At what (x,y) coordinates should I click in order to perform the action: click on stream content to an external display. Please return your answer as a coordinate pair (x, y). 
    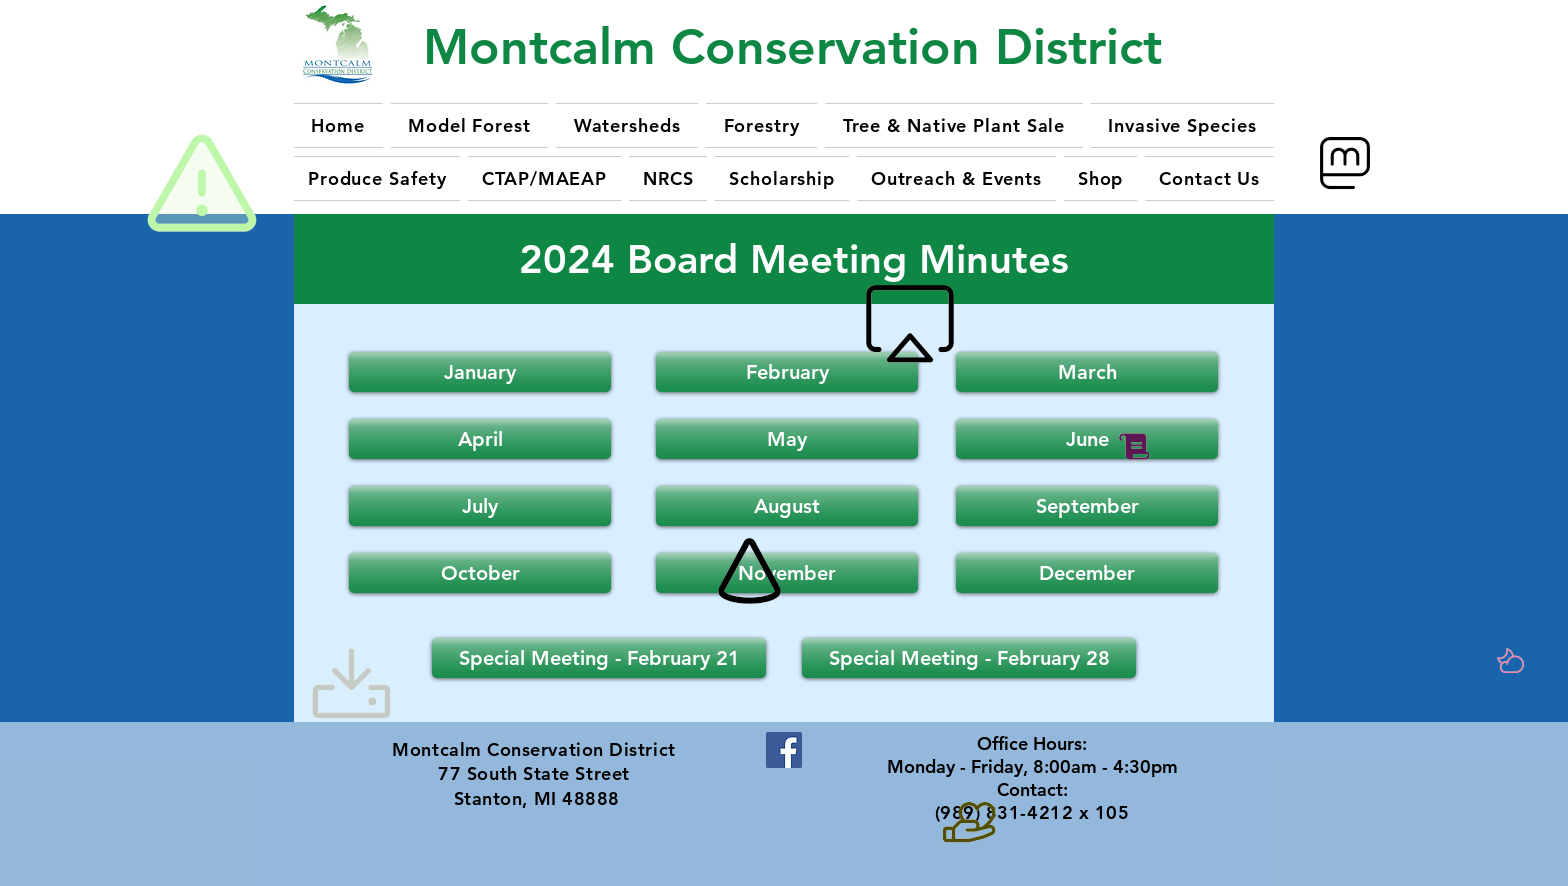
    Looking at the image, I should click on (910, 322).